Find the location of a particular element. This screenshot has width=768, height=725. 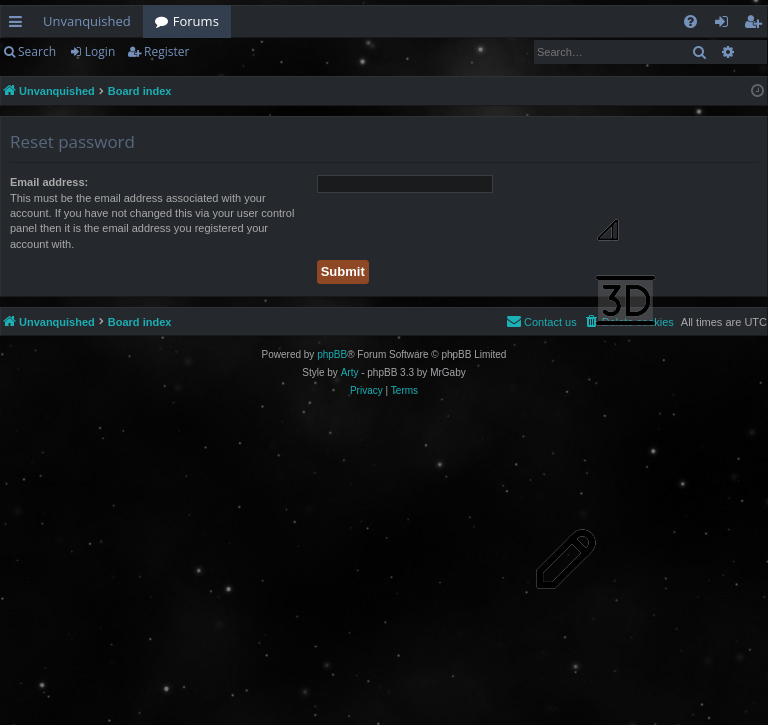

switch to 3D view mode is located at coordinates (625, 300).